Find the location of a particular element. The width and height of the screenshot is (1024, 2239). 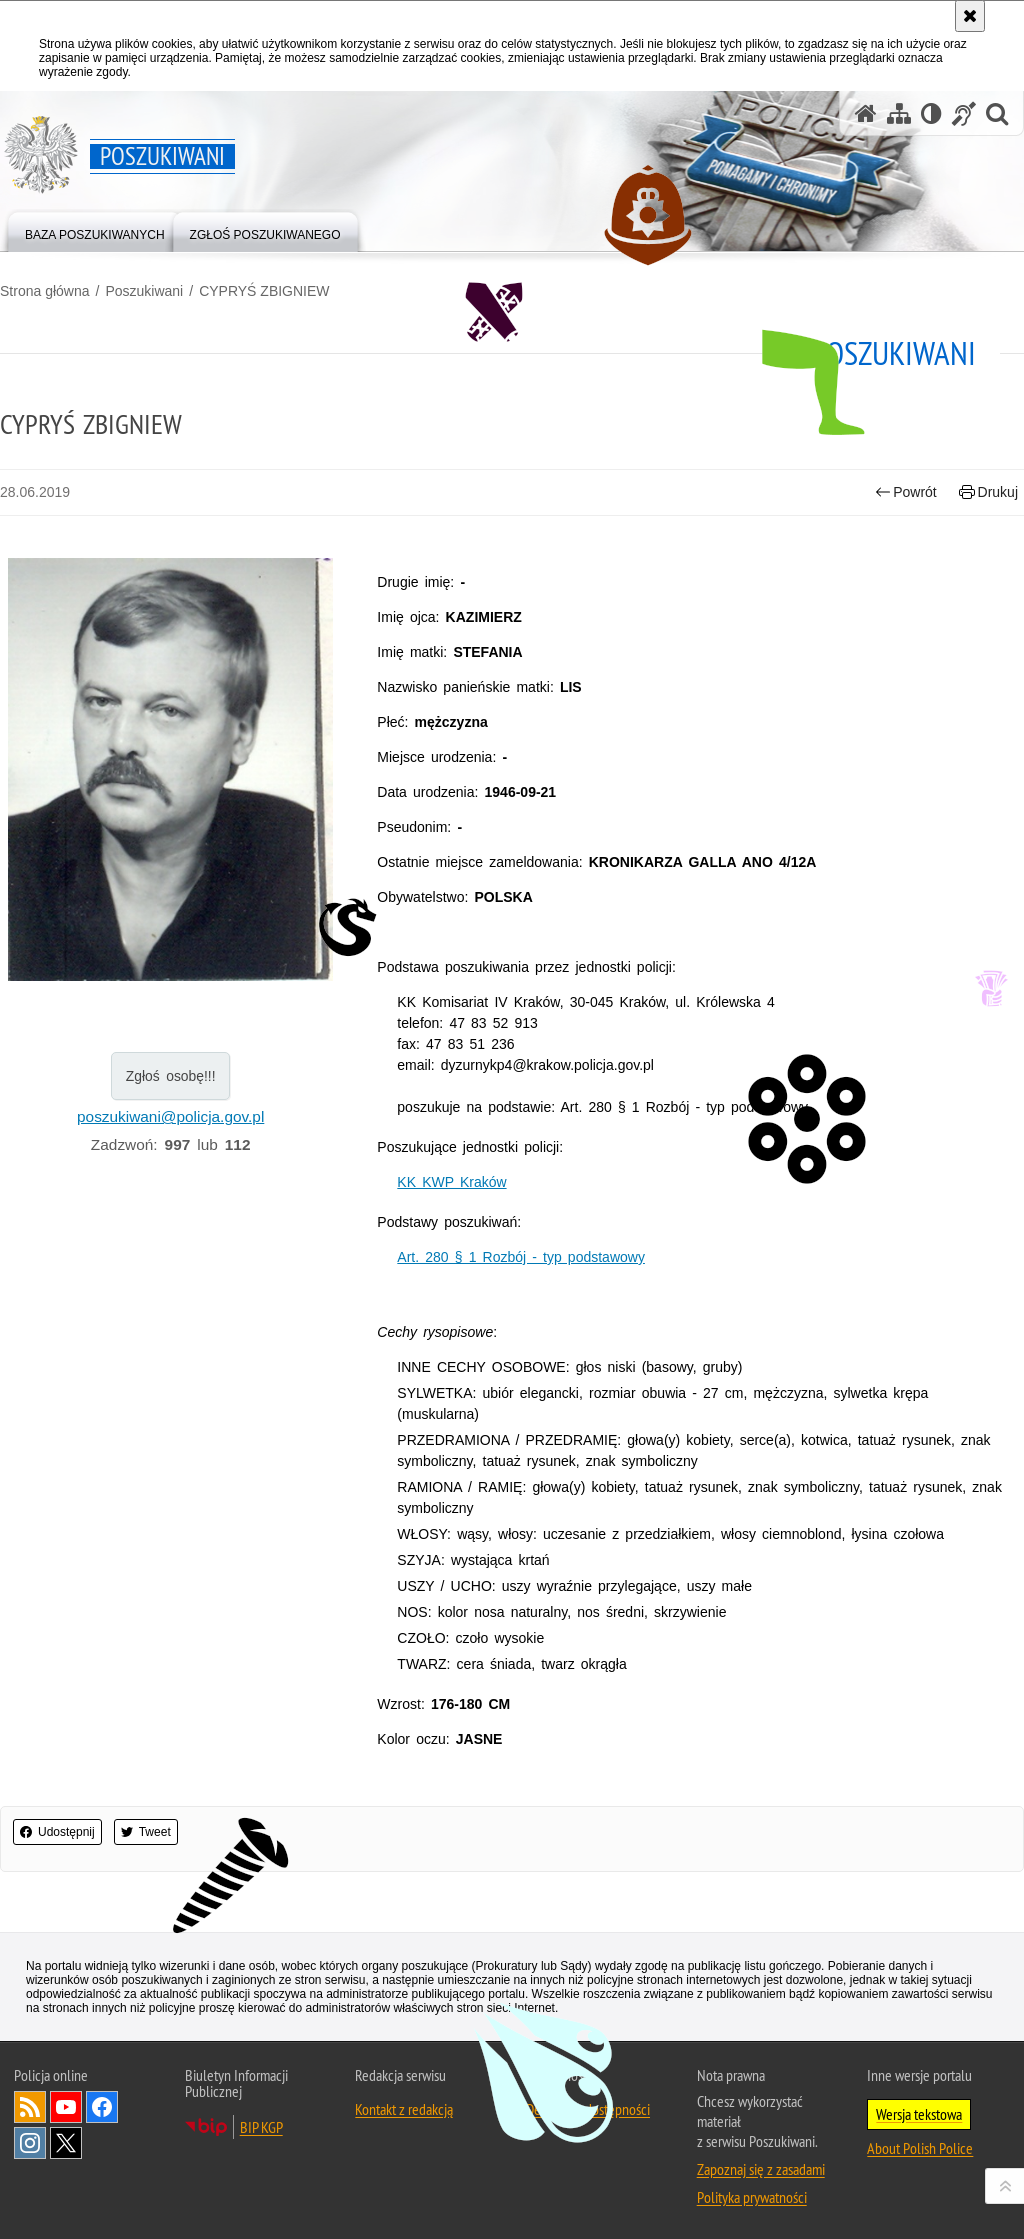

select custodian or guard character class is located at coordinates (648, 215).